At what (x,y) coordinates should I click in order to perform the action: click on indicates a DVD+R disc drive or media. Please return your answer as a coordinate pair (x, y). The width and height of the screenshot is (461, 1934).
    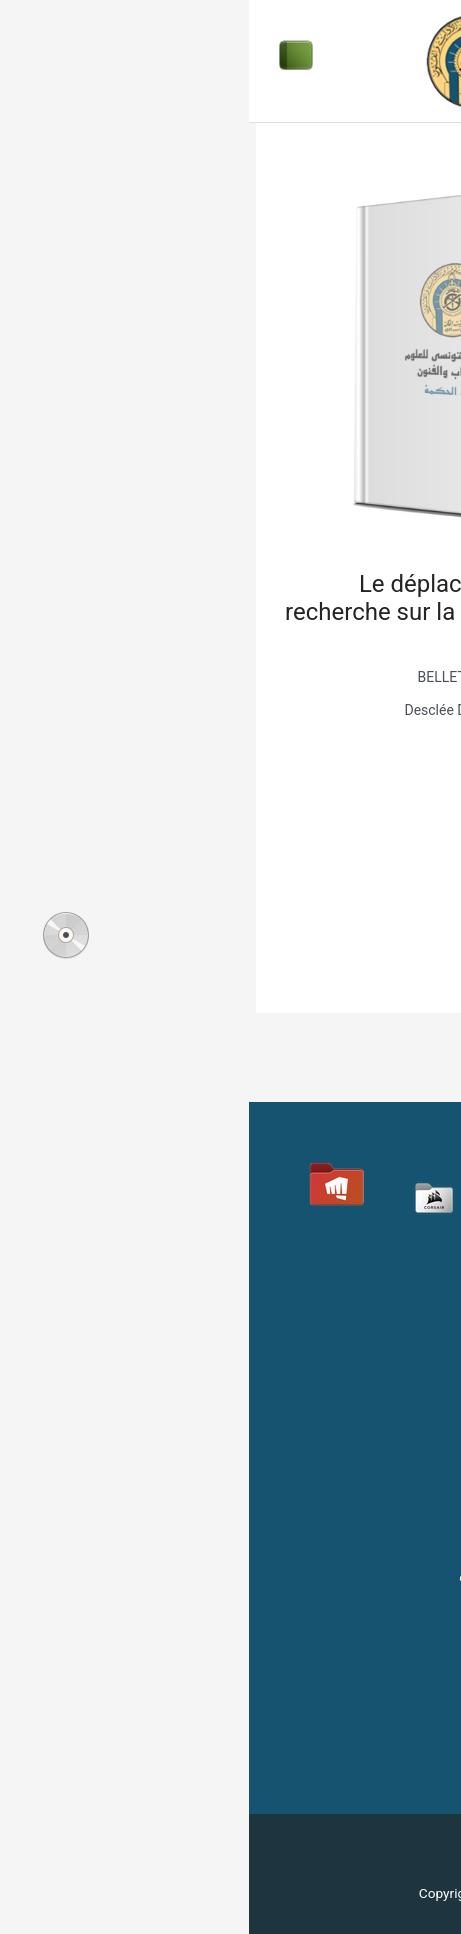
    Looking at the image, I should click on (66, 935).